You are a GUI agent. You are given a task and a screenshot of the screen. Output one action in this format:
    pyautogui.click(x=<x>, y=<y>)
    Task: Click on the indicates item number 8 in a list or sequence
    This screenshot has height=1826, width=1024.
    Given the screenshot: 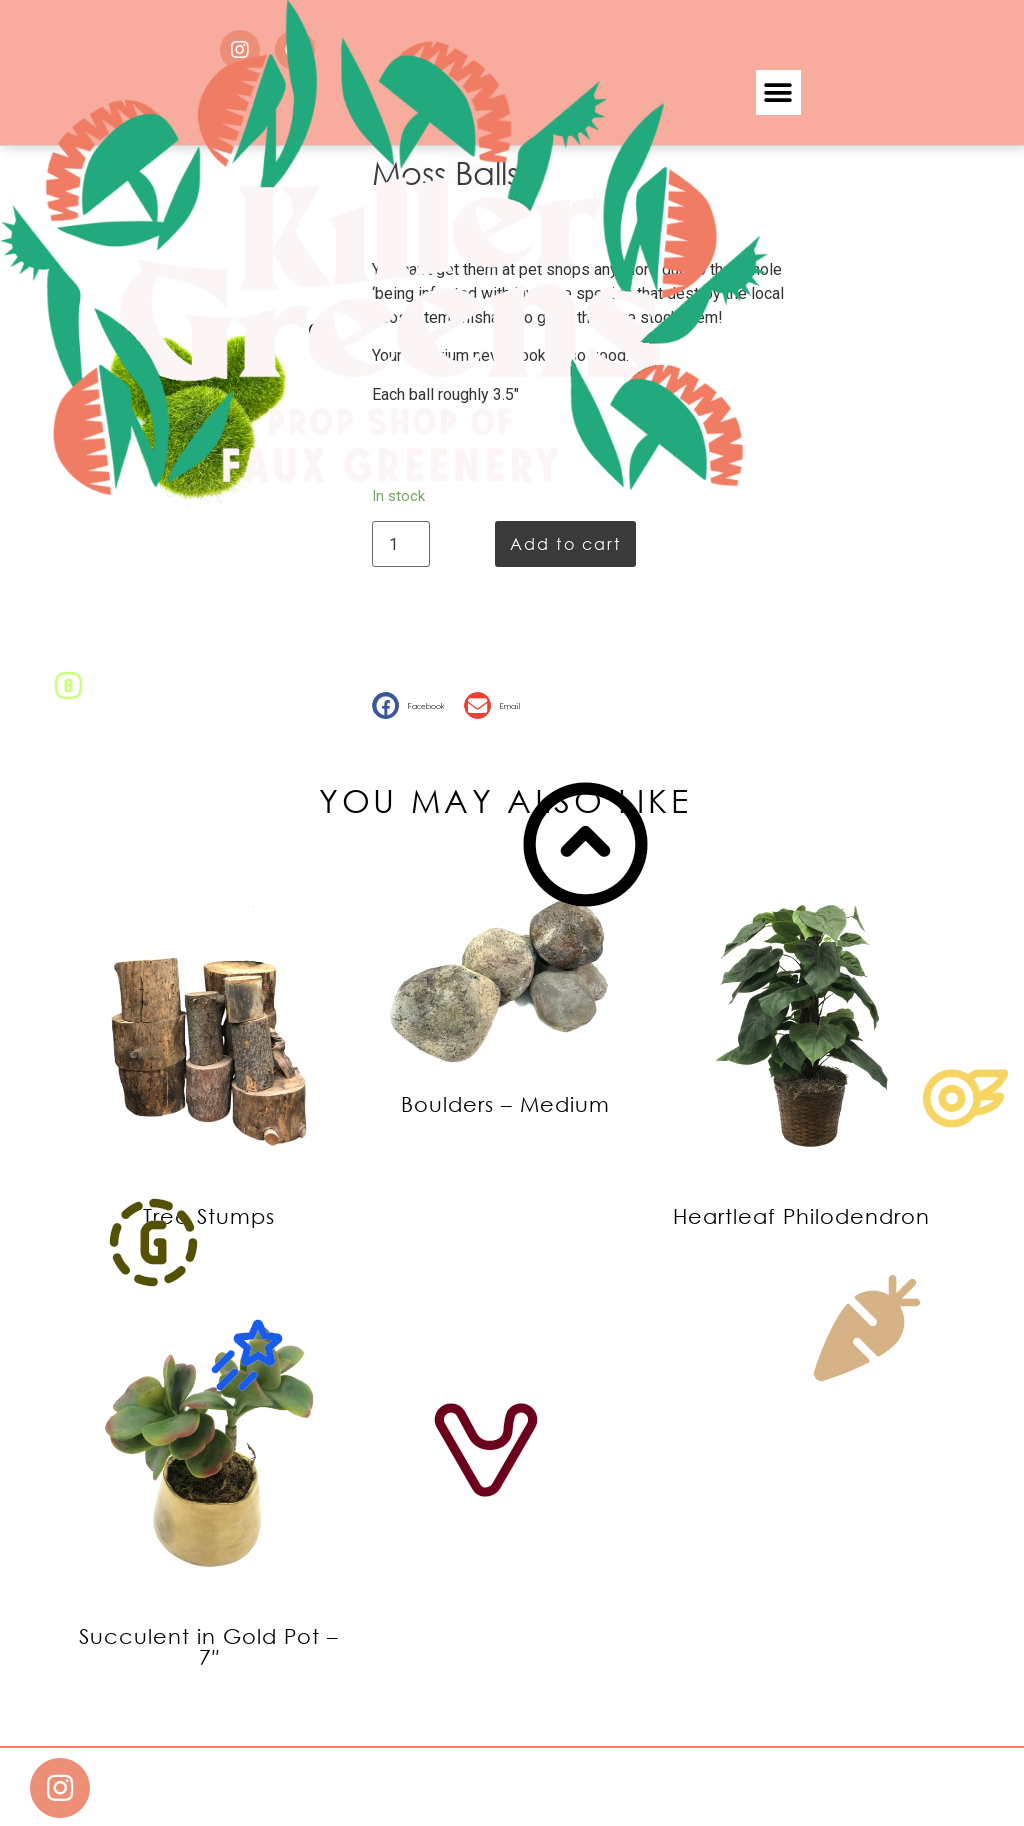 What is the action you would take?
    pyautogui.click(x=68, y=685)
    